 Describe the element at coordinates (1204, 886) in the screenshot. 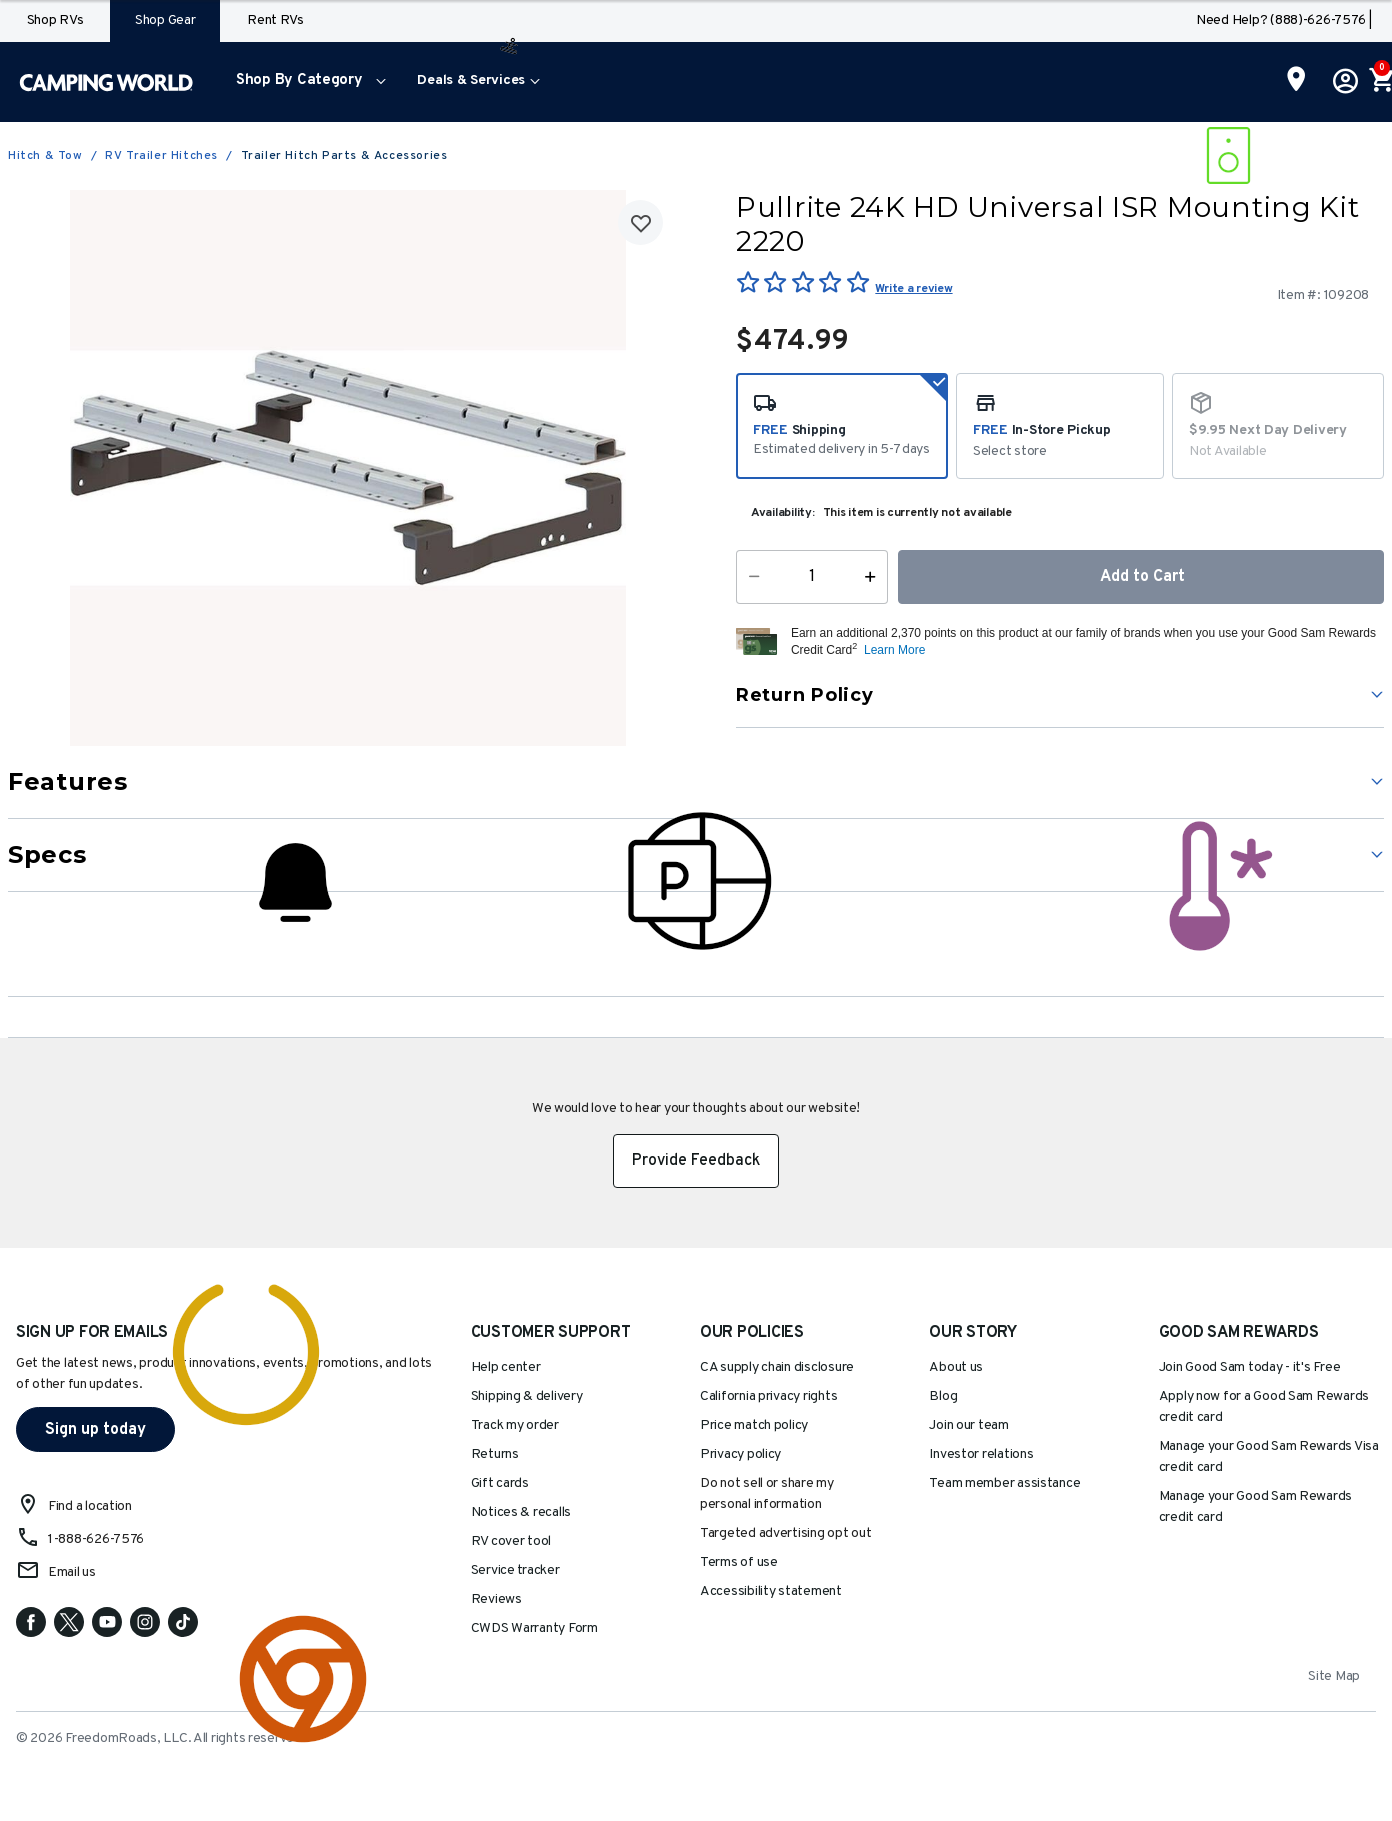

I see `indicates low temperature or cold conditions` at that location.